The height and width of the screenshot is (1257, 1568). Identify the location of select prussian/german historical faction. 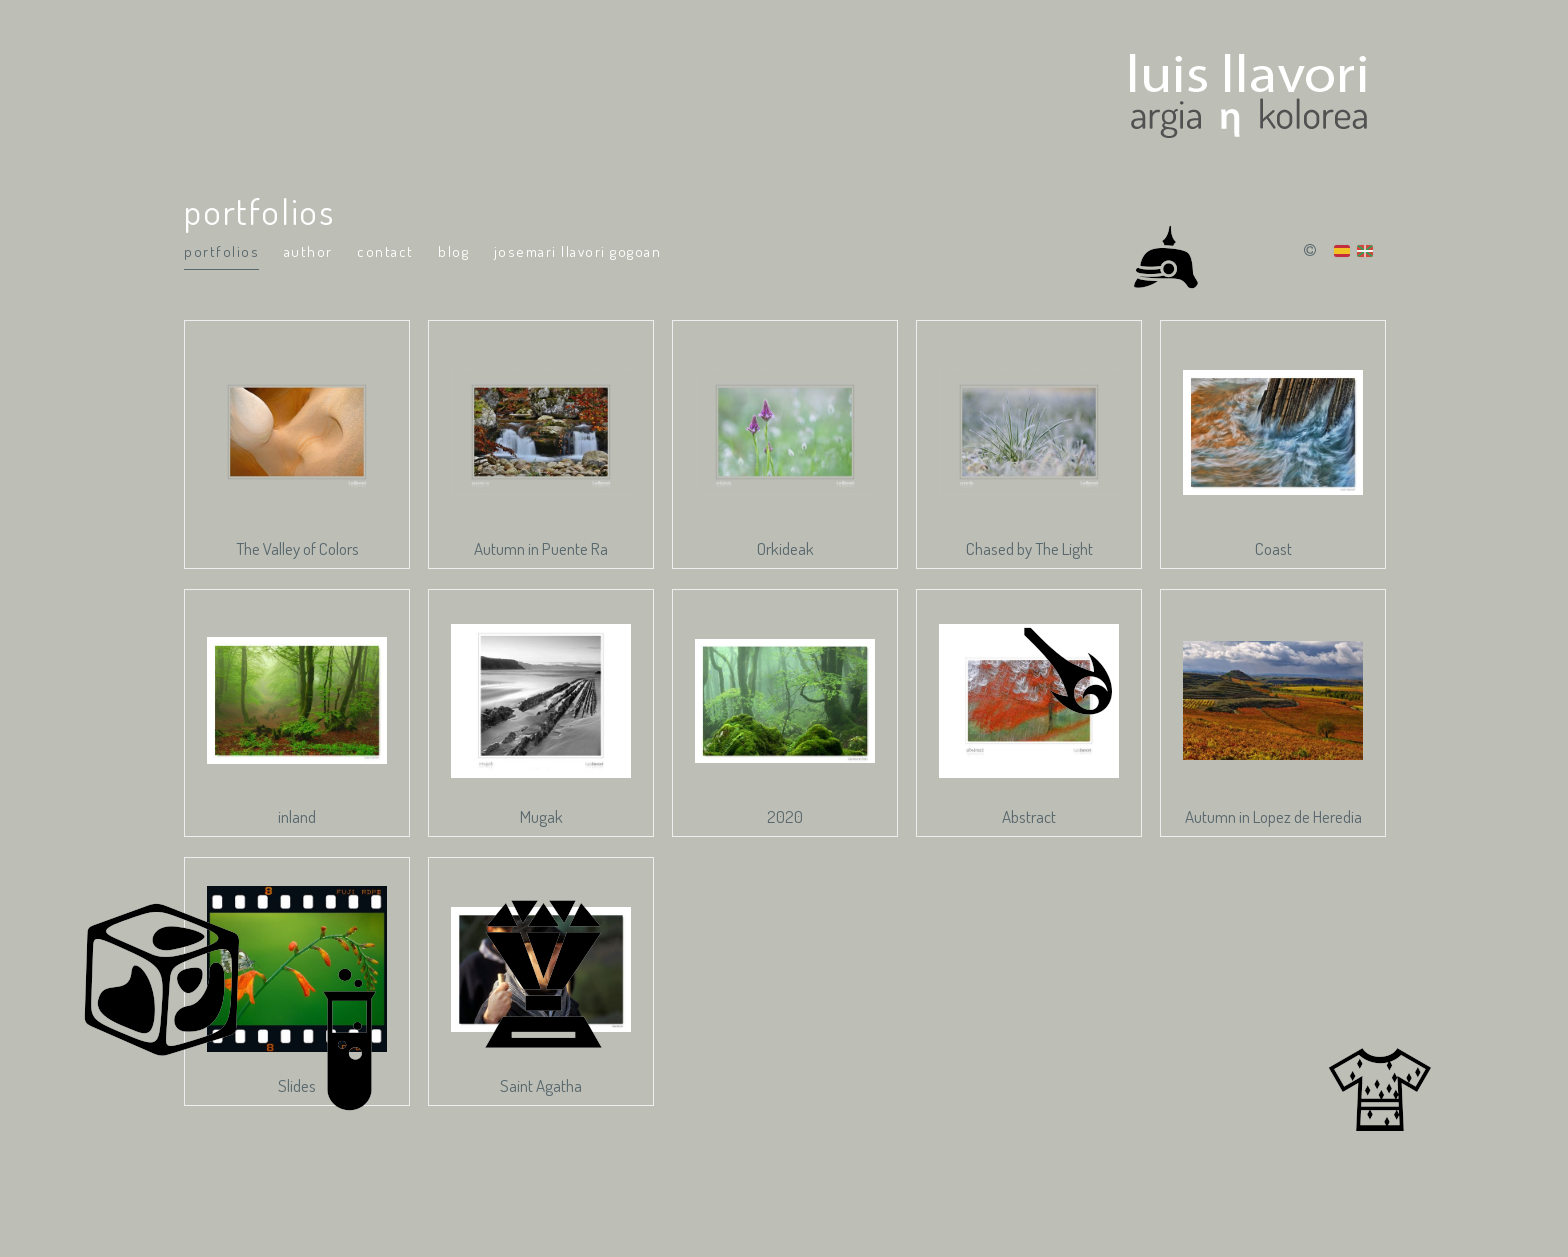
(1166, 260).